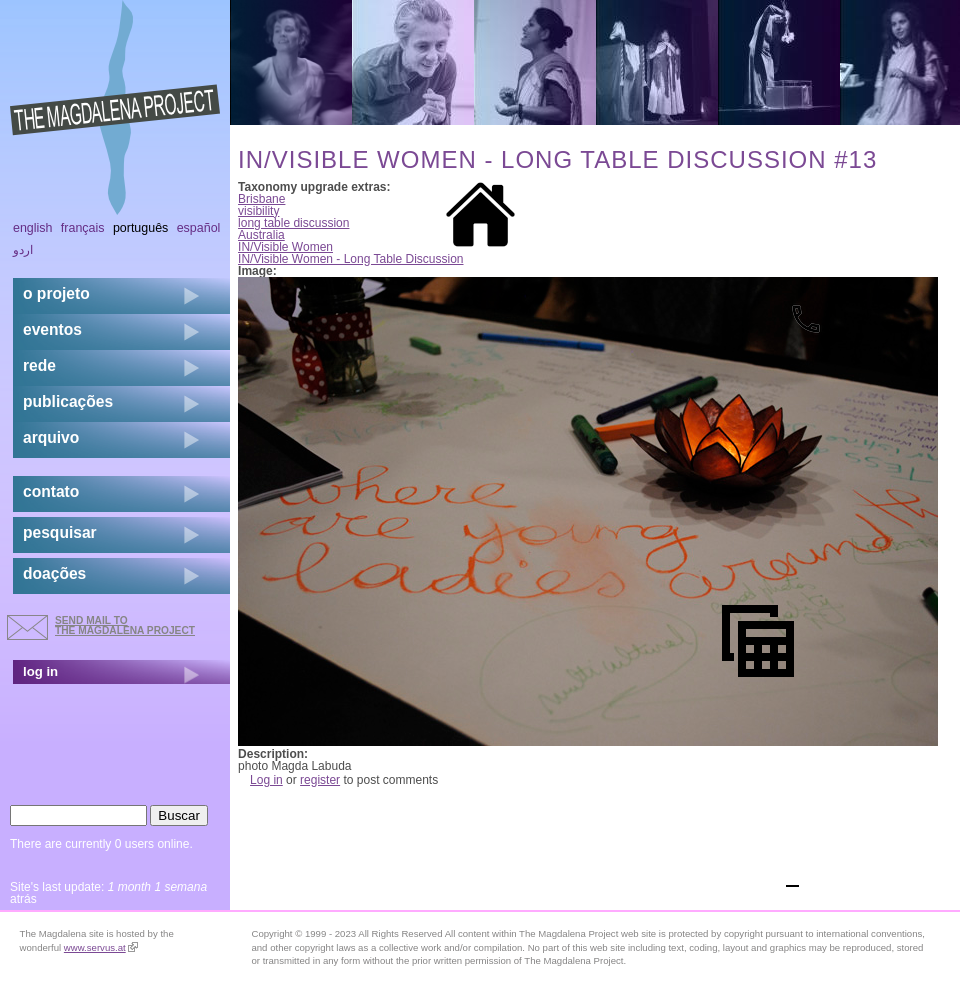 The width and height of the screenshot is (960, 987). What do you see at coordinates (480, 214) in the screenshot?
I see `navigate to the home screen` at bounding box center [480, 214].